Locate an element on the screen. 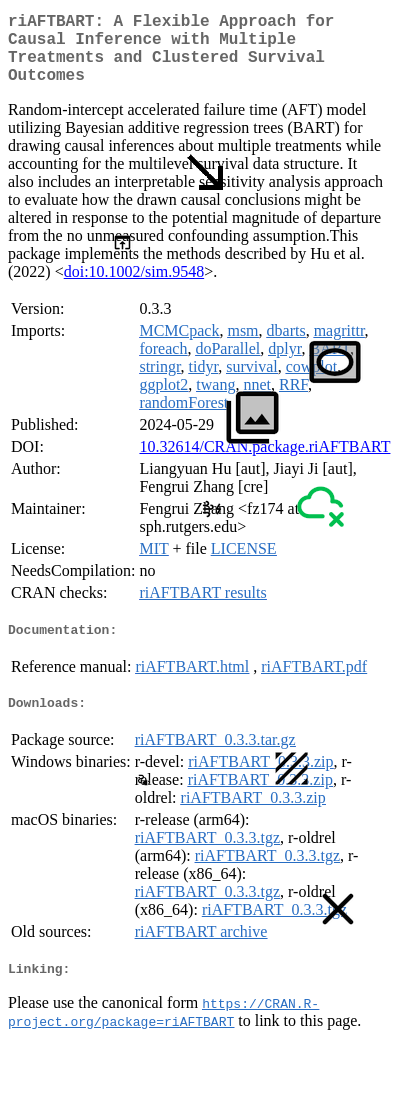  apply filters to images or photos is located at coordinates (252, 417).